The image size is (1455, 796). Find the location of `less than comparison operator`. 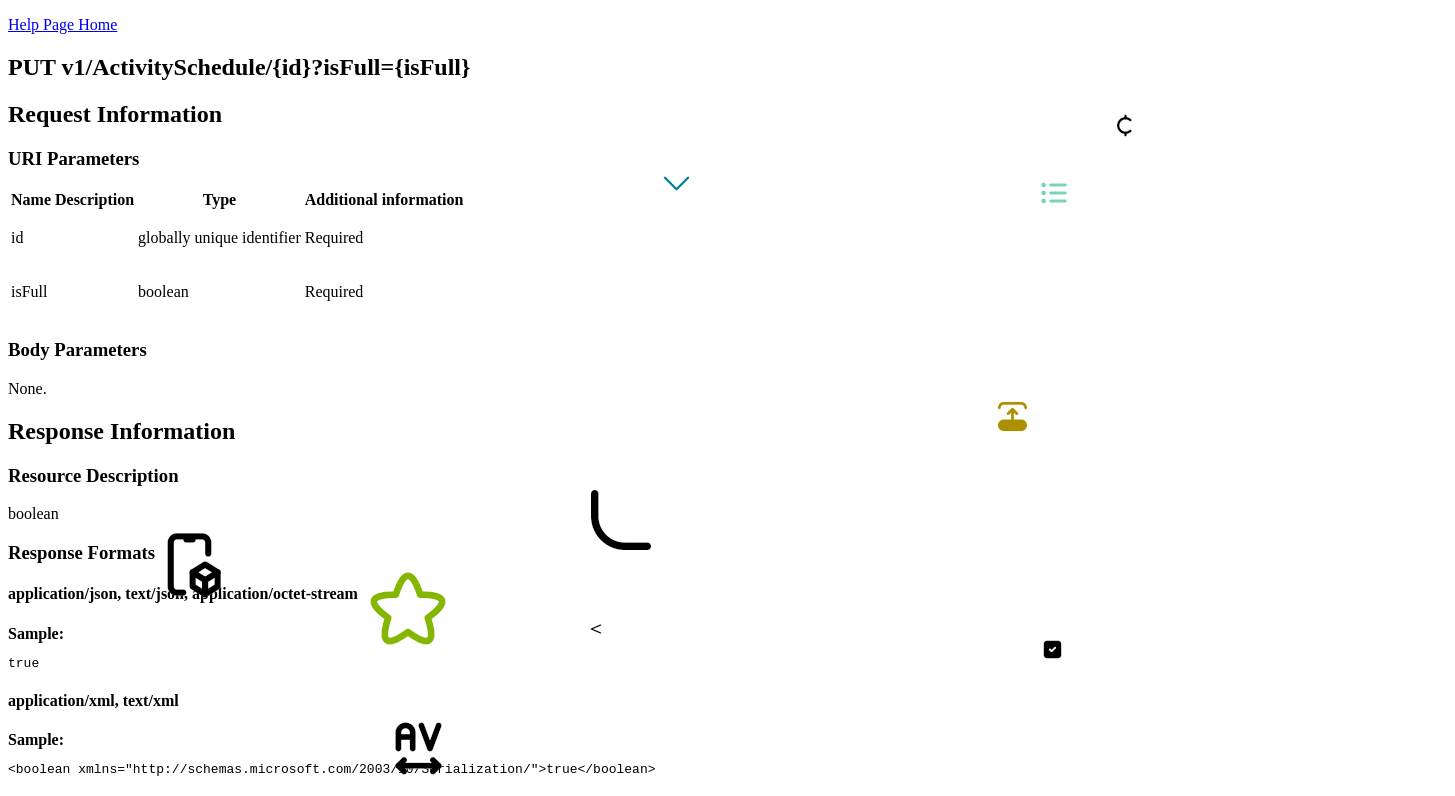

less than comparison operator is located at coordinates (596, 629).